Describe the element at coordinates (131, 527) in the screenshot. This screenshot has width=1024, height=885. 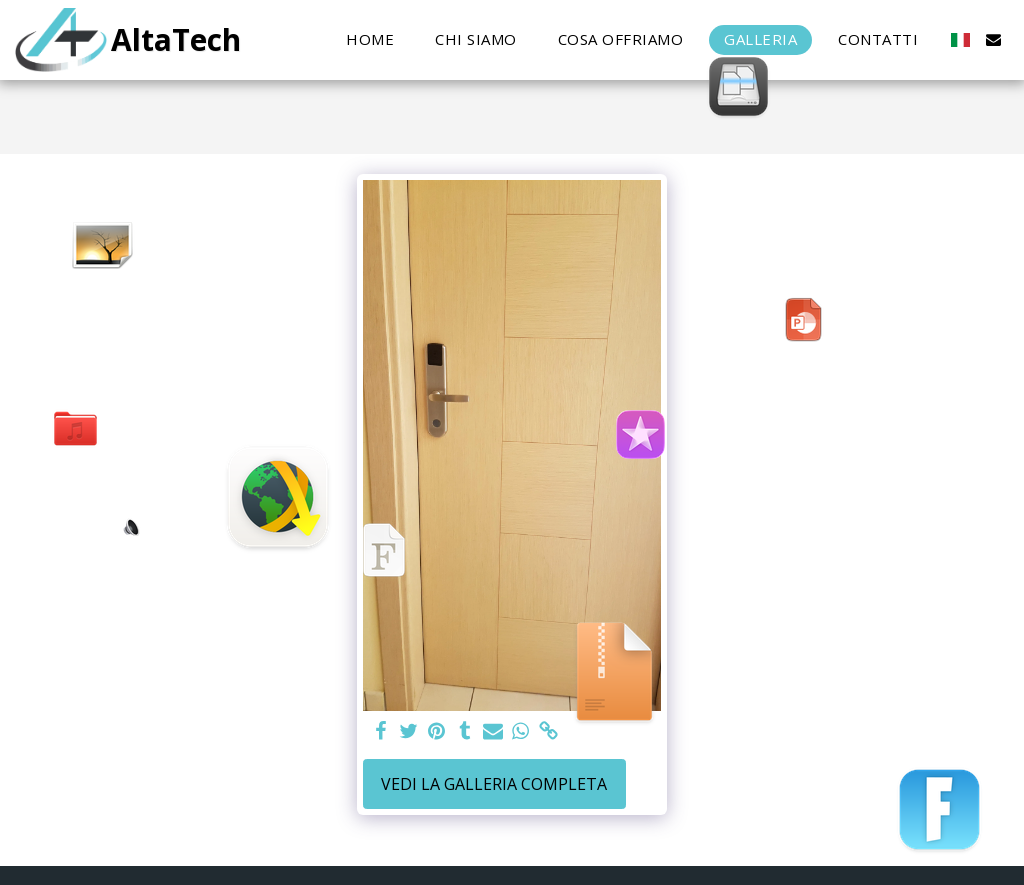
I see `adjust speaker or audio output settings` at that location.